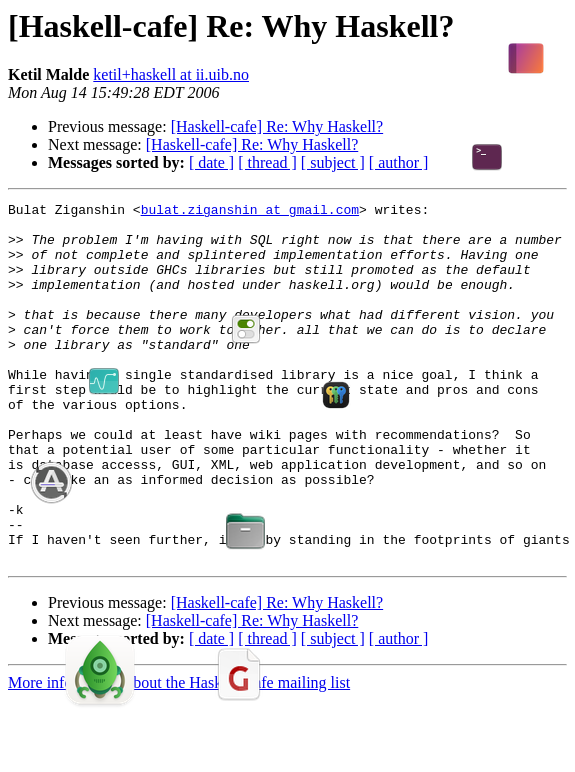  What do you see at coordinates (526, 57) in the screenshot?
I see `access the desktop folder` at bounding box center [526, 57].